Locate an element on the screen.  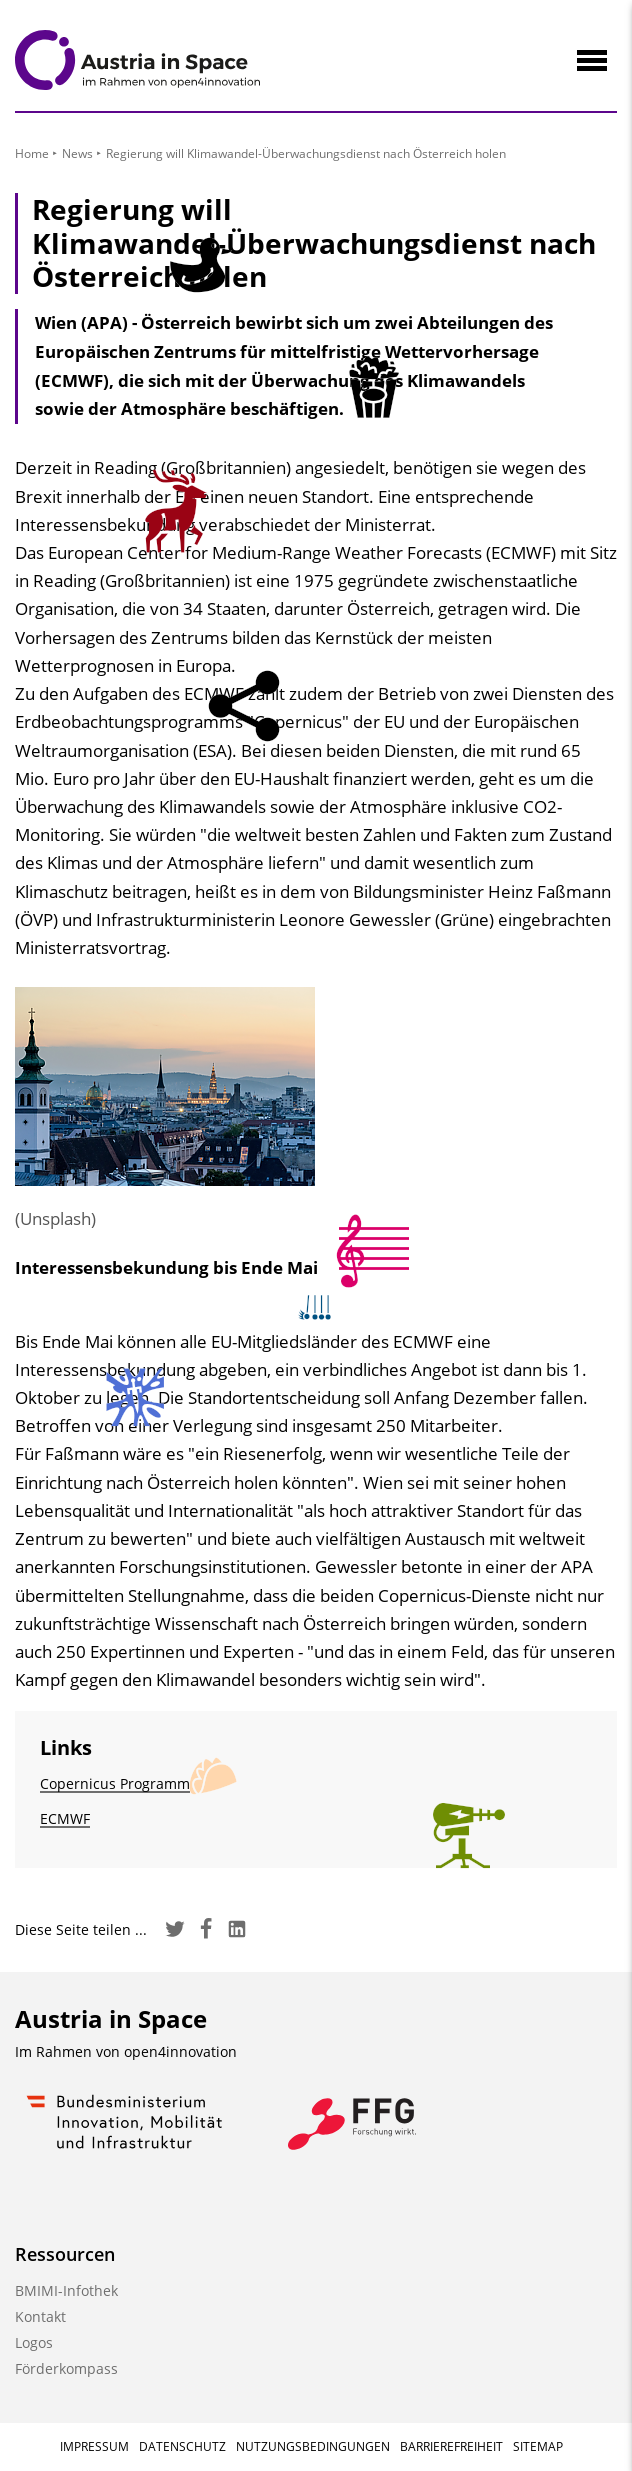
deploy tesla turret defense unit is located at coordinates (469, 1832).